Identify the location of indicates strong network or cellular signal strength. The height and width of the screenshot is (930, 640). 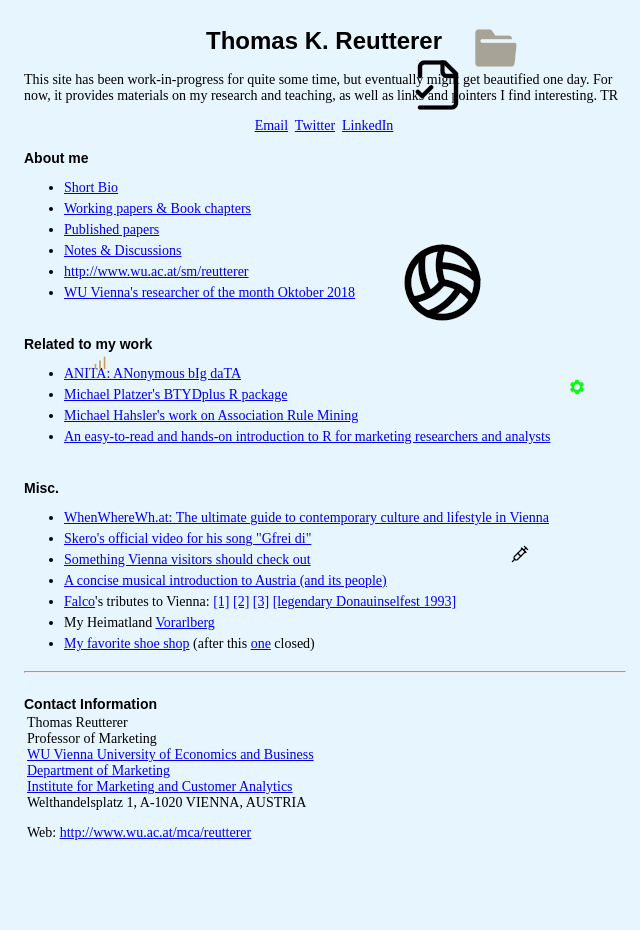
(100, 361).